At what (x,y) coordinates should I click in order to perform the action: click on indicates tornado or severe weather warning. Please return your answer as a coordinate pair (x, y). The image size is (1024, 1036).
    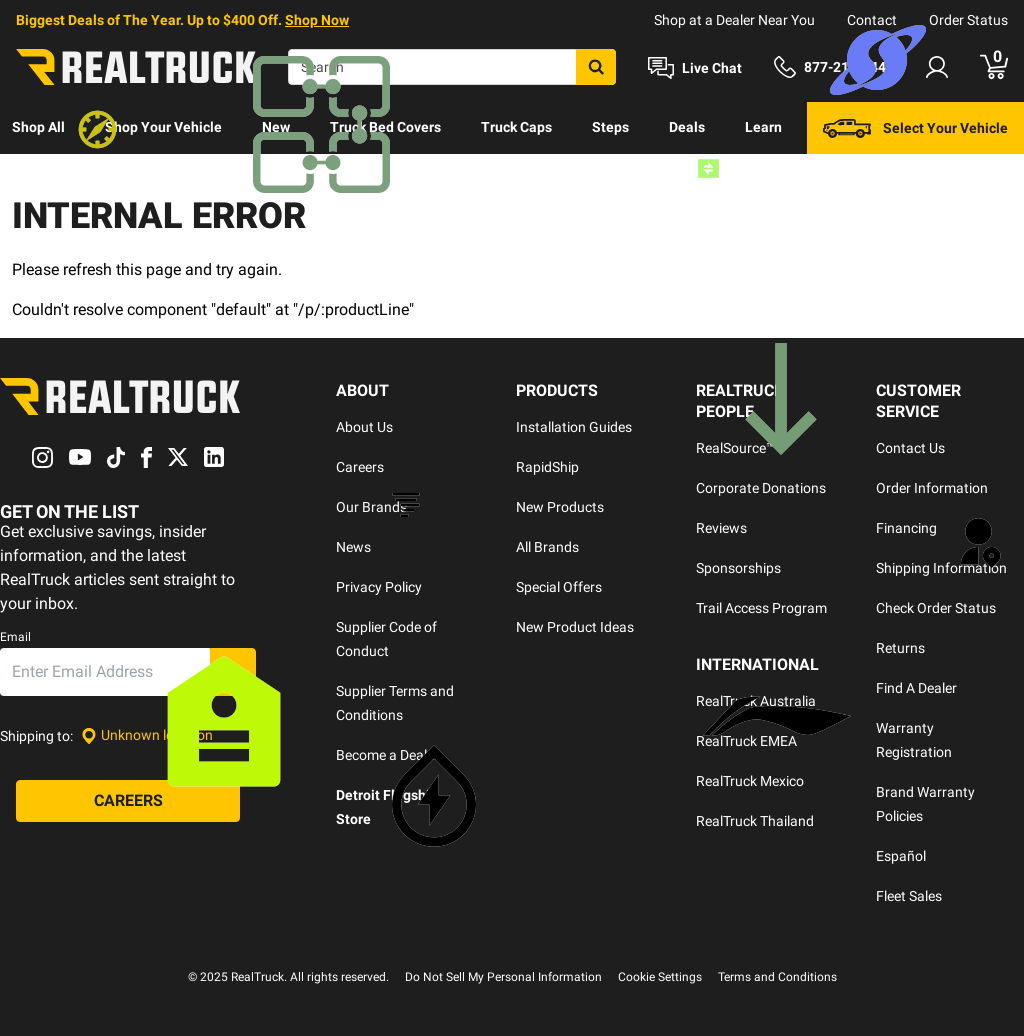
    Looking at the image, I should click on (406, 505).